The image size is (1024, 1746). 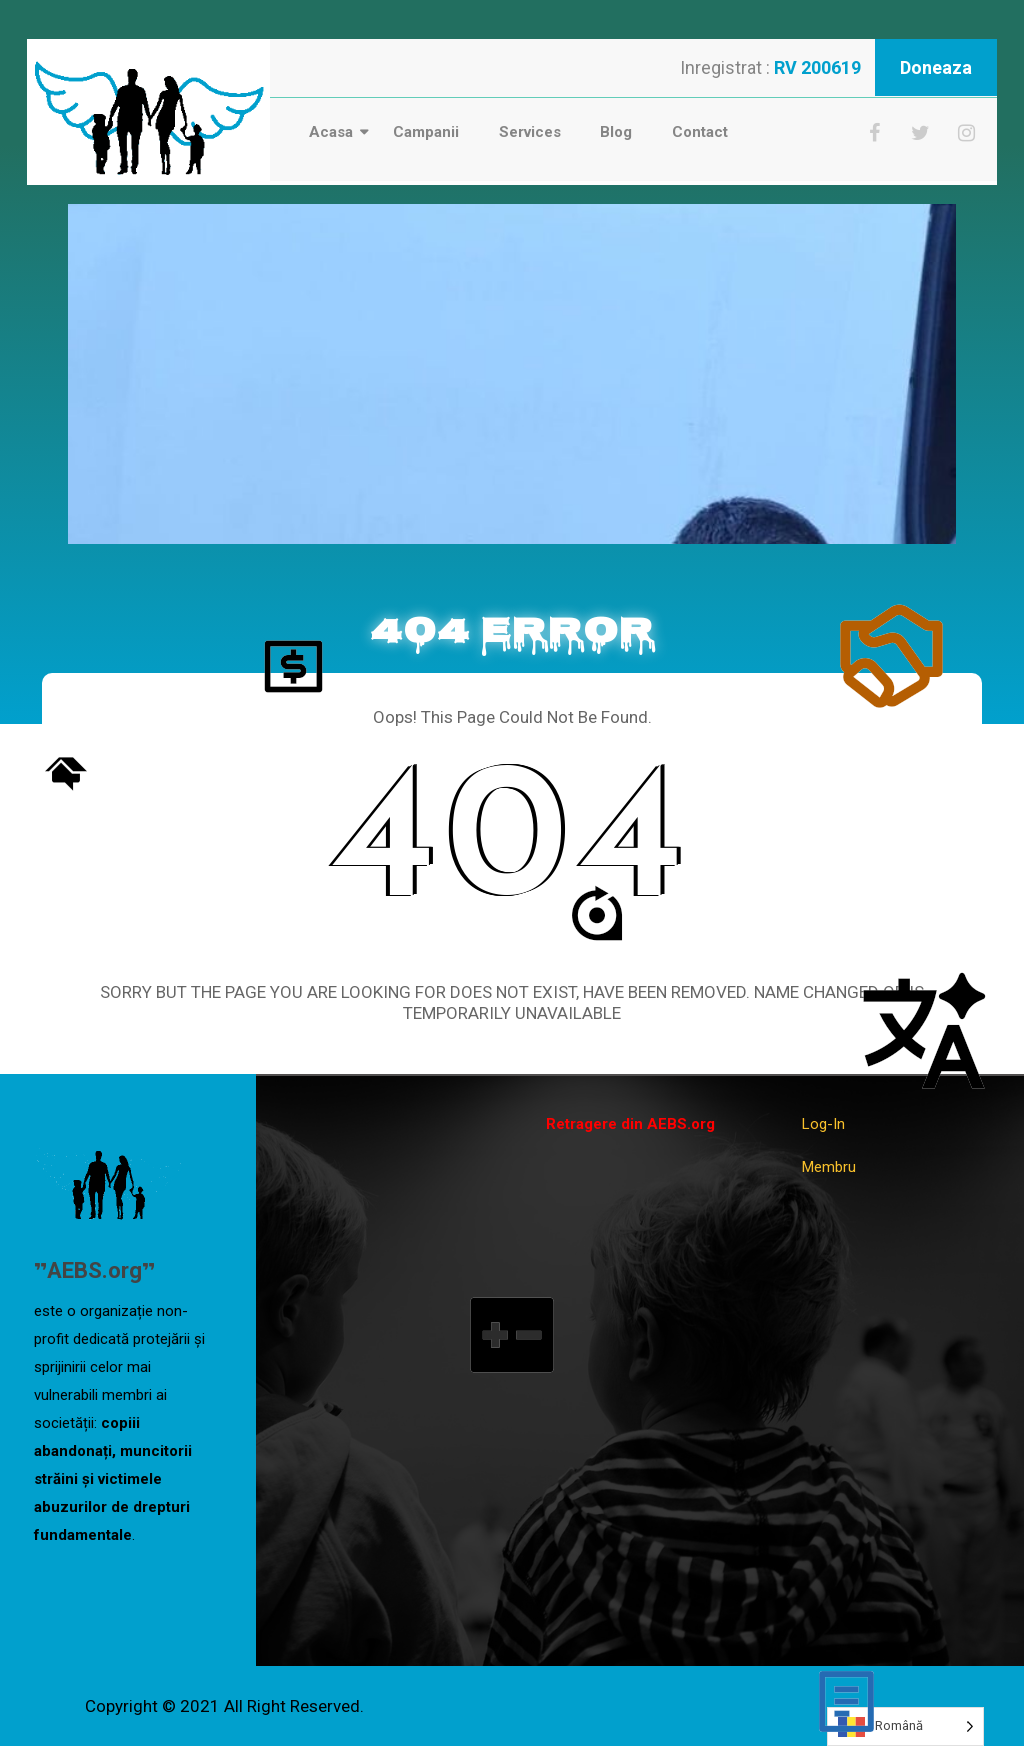 I want to click on view document list, so click(x=846, y=1701).